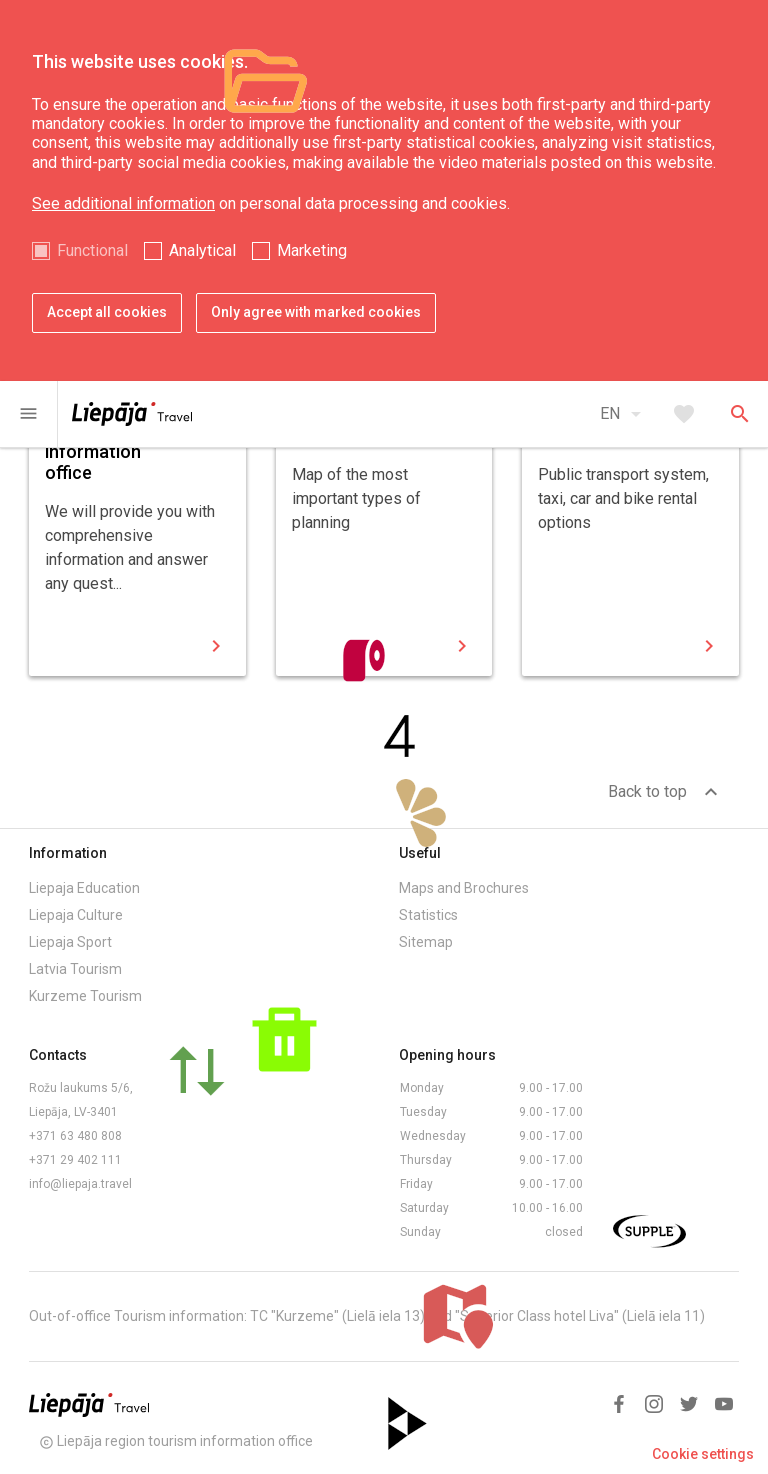 Image resolution: width=768 pixels, height=1474 pixels. What do you see at coordinates (364, 658) in the screenshot?
I see `toilet paper or bathroom supplies indicator` at bounding box center [364, 658].